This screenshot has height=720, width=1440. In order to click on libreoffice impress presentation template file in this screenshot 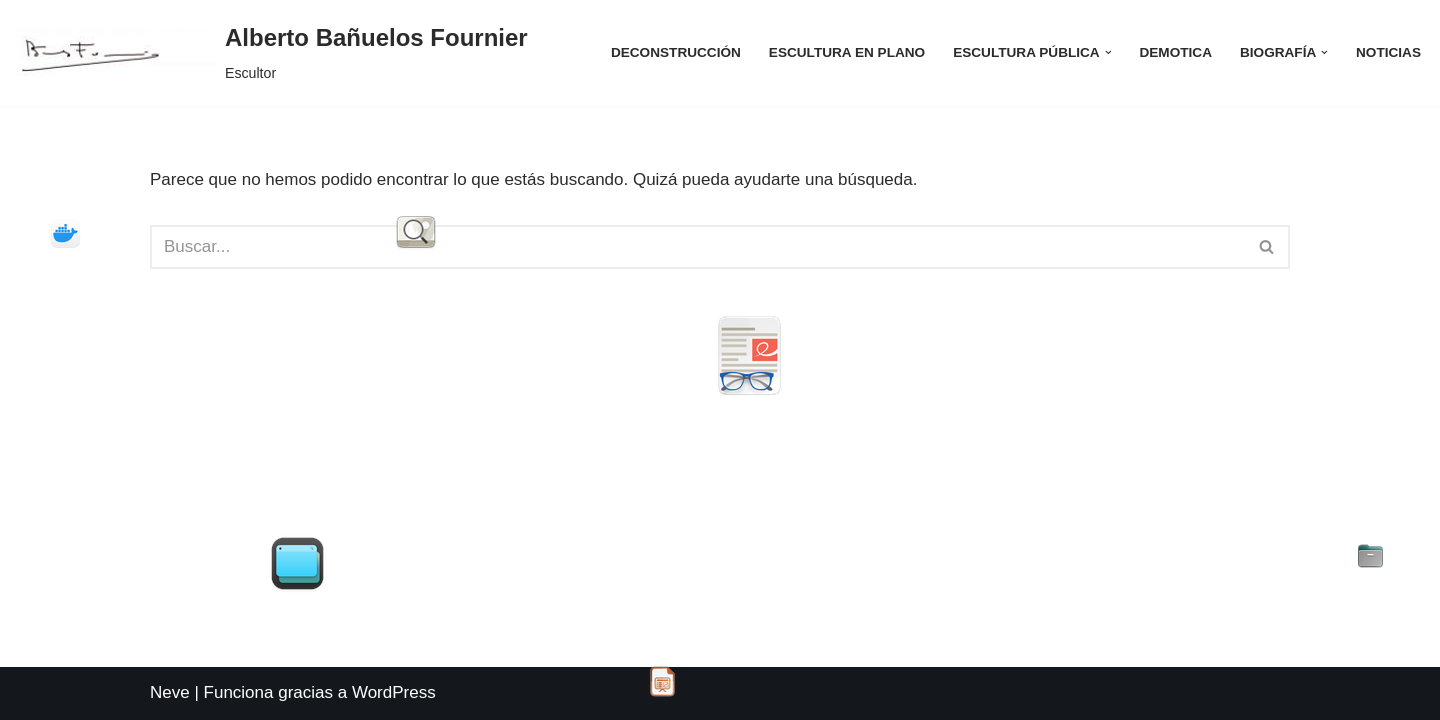, I will do `click(662, 681)`.